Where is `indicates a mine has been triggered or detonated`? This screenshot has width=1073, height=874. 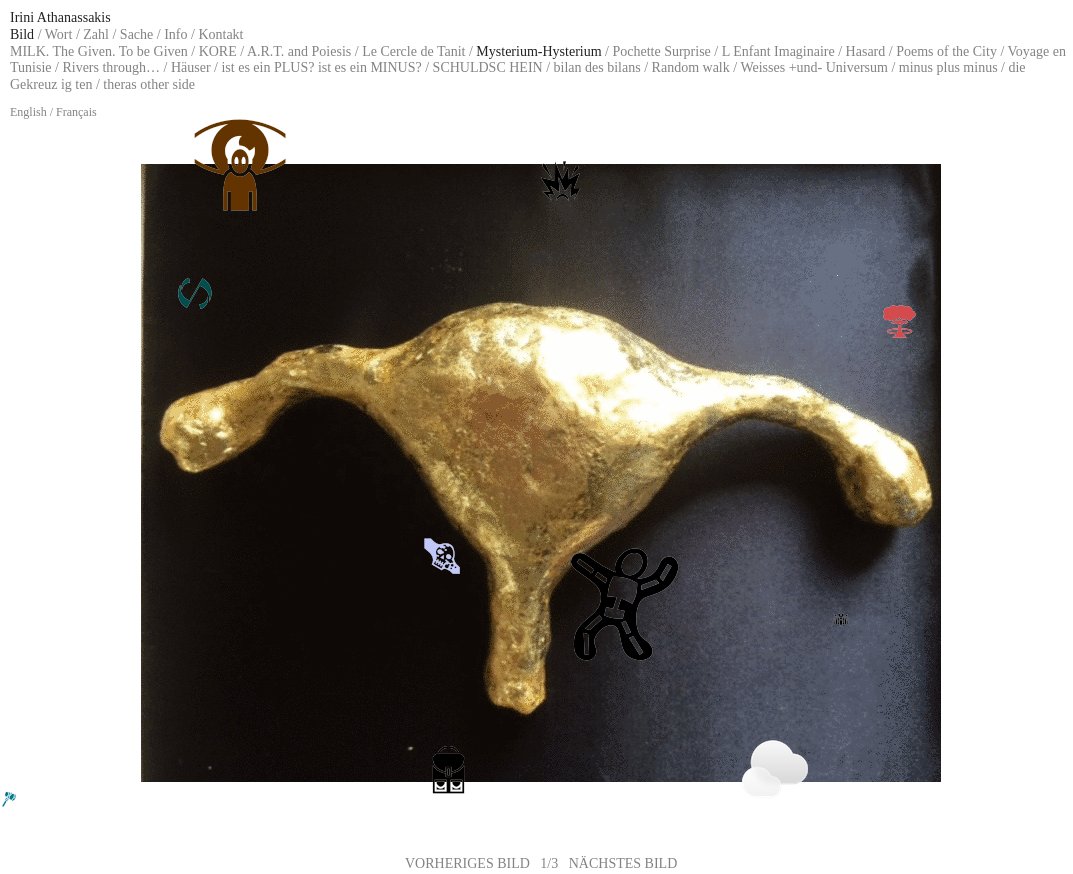 indicates a mine has been triggered or detonated is located at coordinates (560, 181).